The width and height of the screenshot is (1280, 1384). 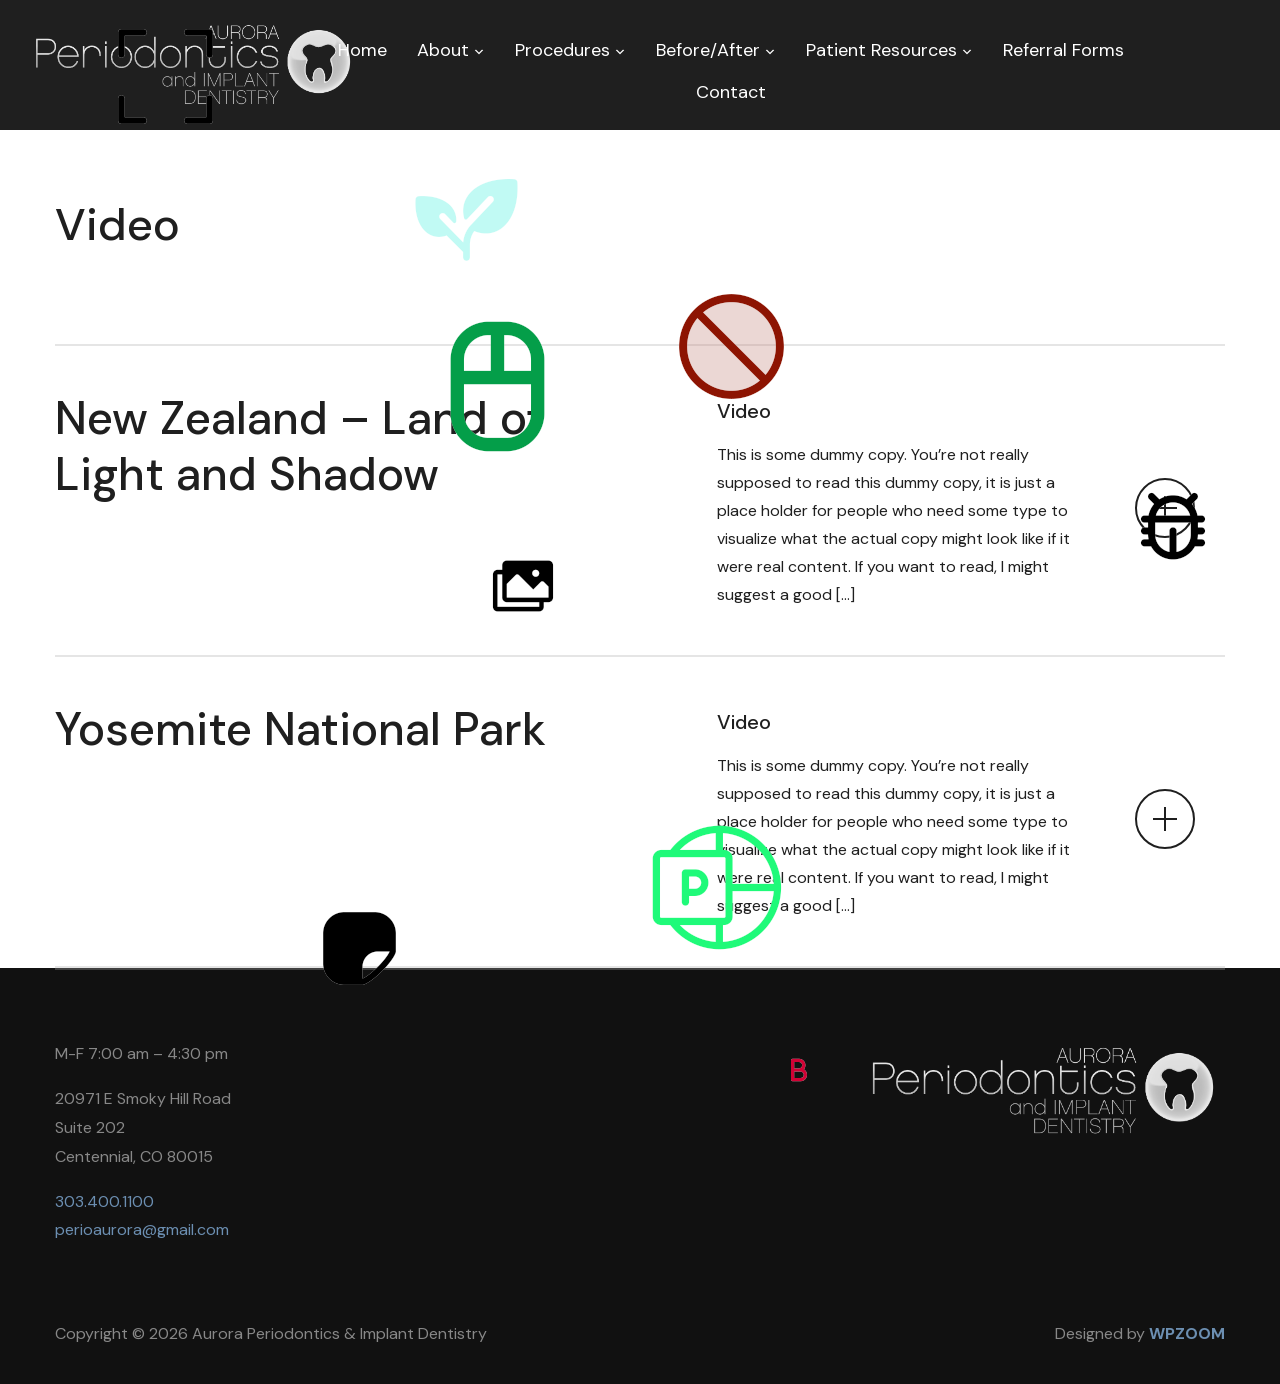 What do you see at coordinates (497, 386) in the screenshot?
I see `indicates mouse input device connected` at bounding box center [497, 386].